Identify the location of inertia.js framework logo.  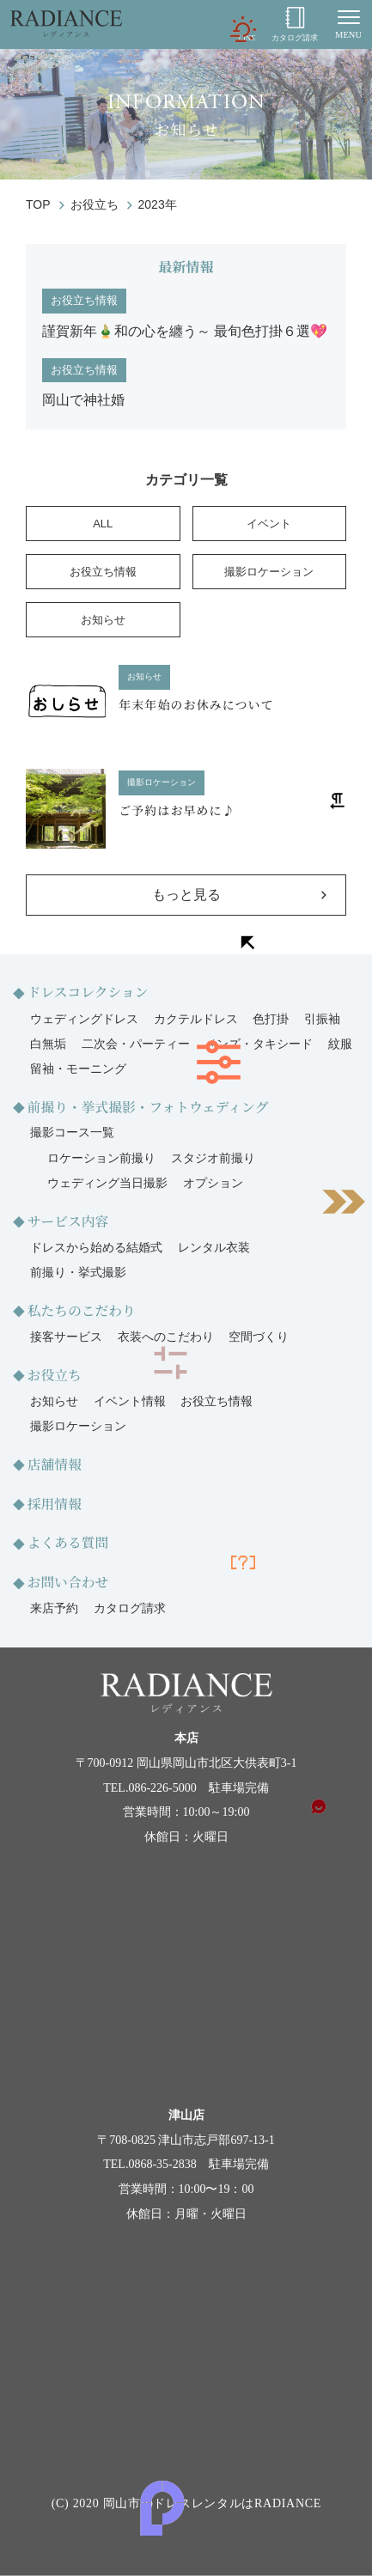
(344, 1202).